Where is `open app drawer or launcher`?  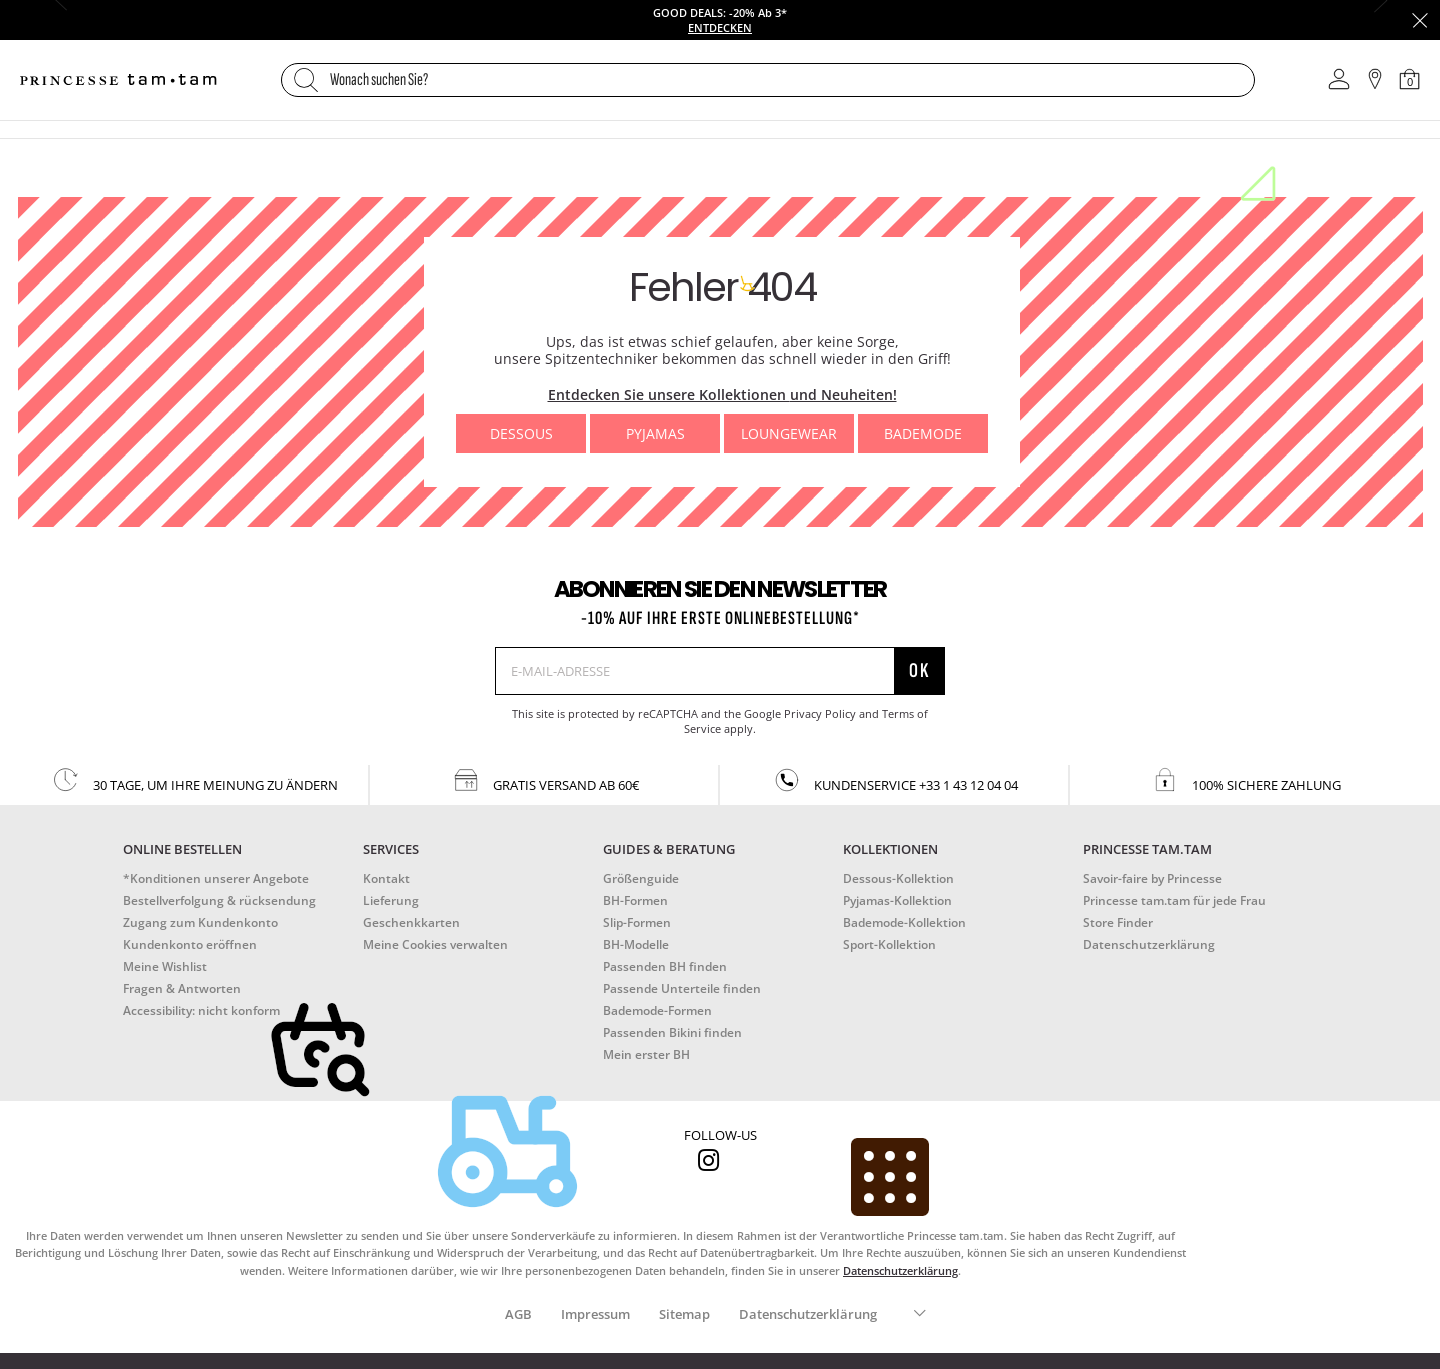 open app drawer or launcher is located at coordinates (890, 1177).